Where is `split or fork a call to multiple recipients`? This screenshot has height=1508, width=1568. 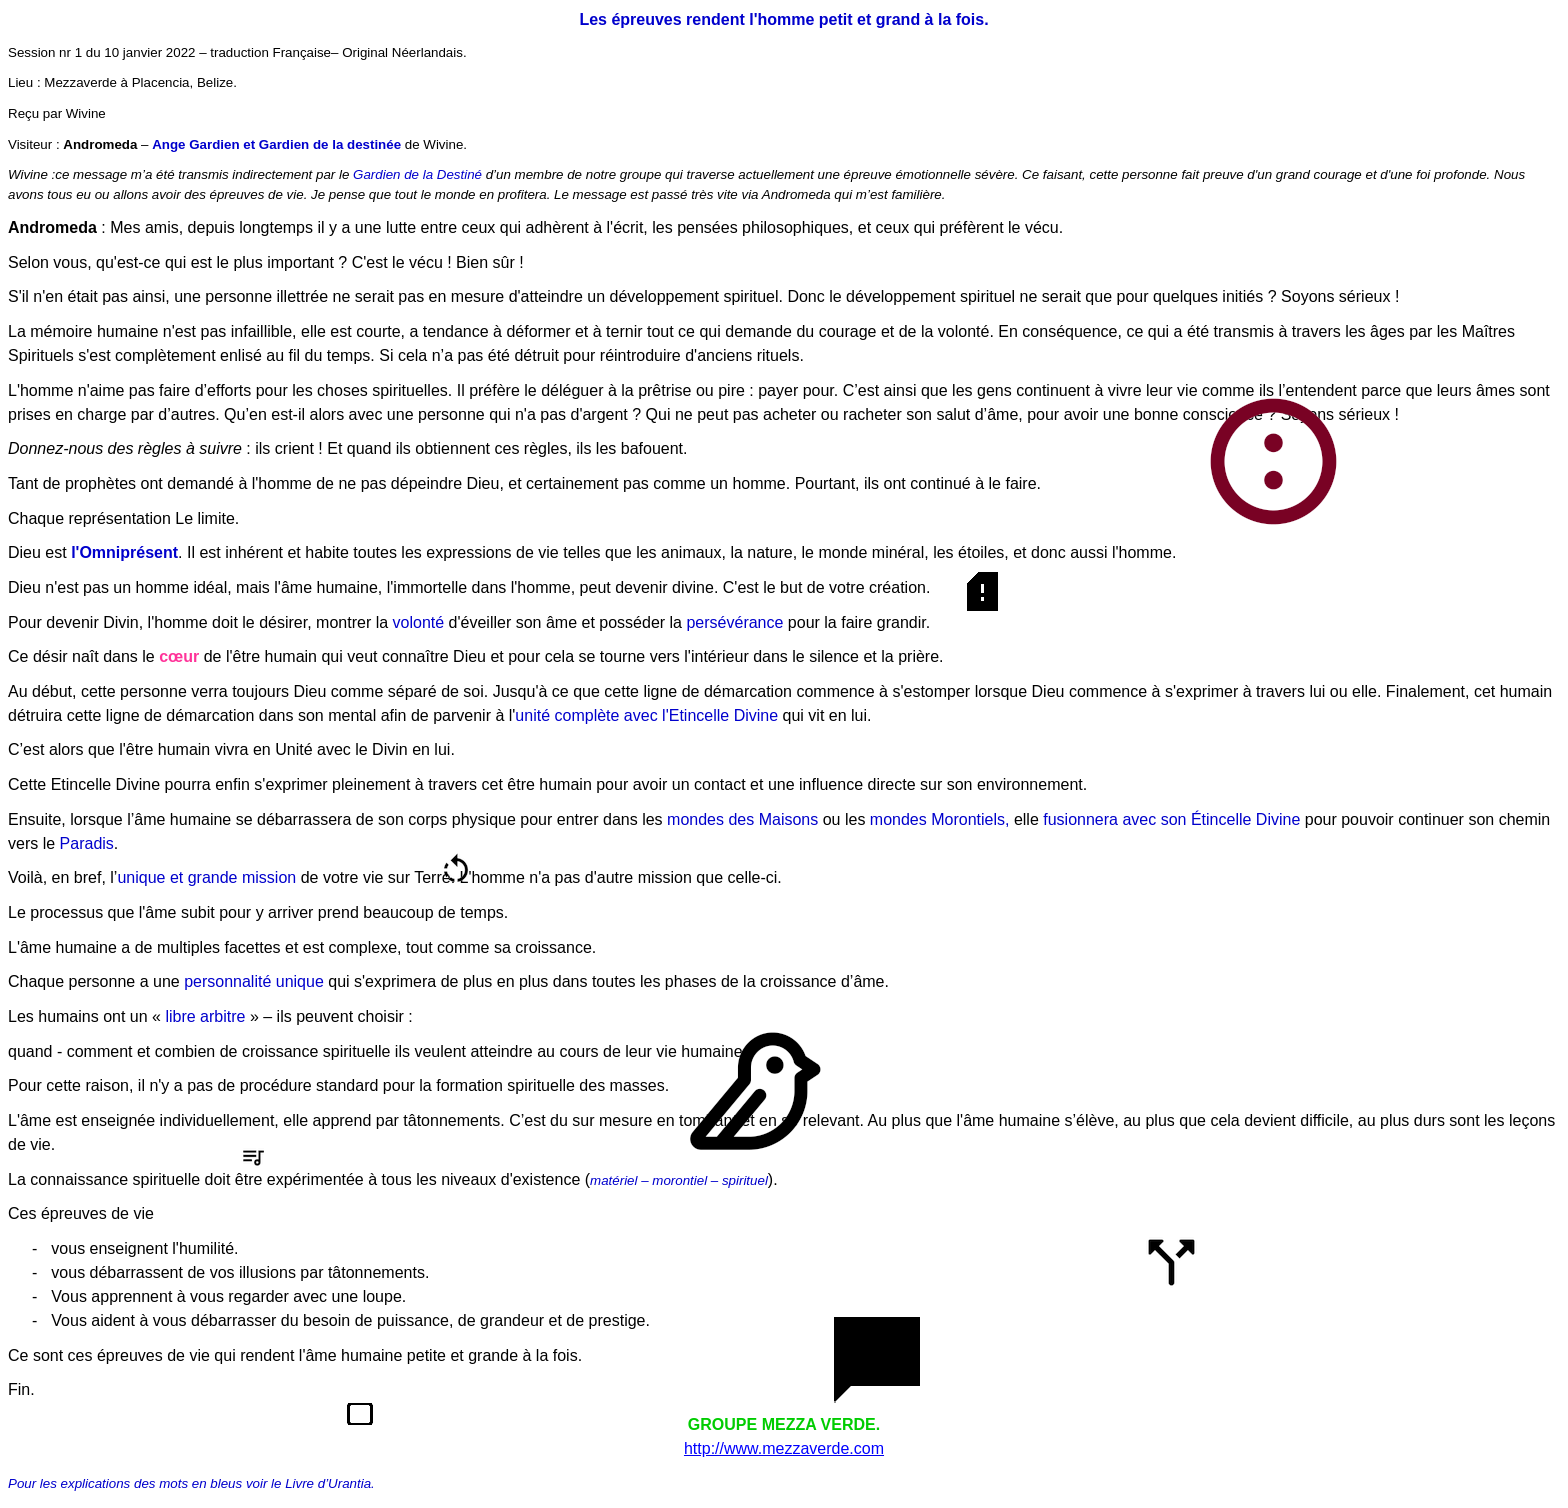
split or fork a call to multiple recipients is located at coordinates (1171, 1262).